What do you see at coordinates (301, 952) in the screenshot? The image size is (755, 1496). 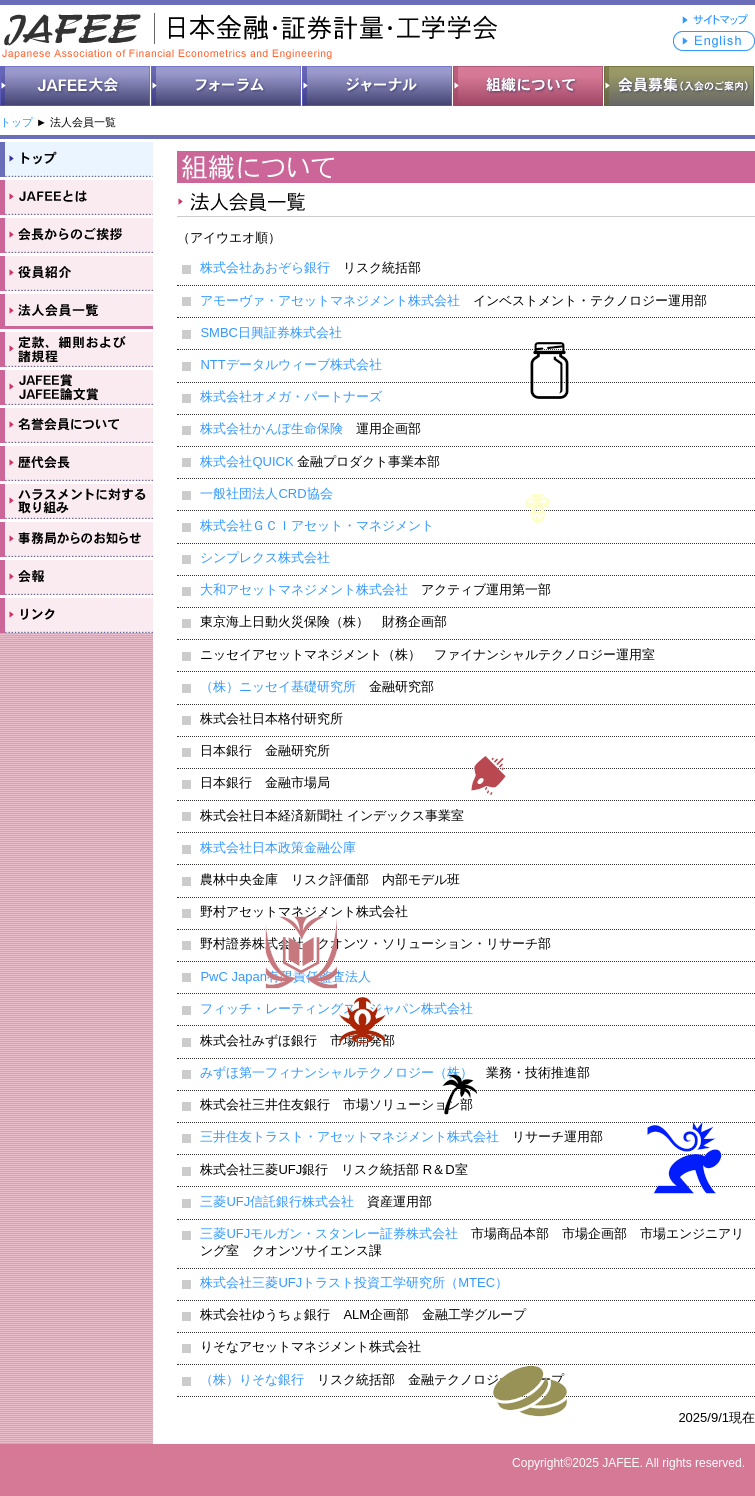 I see `access magical spellbook or grimoire` at bounding box center [301, 952].